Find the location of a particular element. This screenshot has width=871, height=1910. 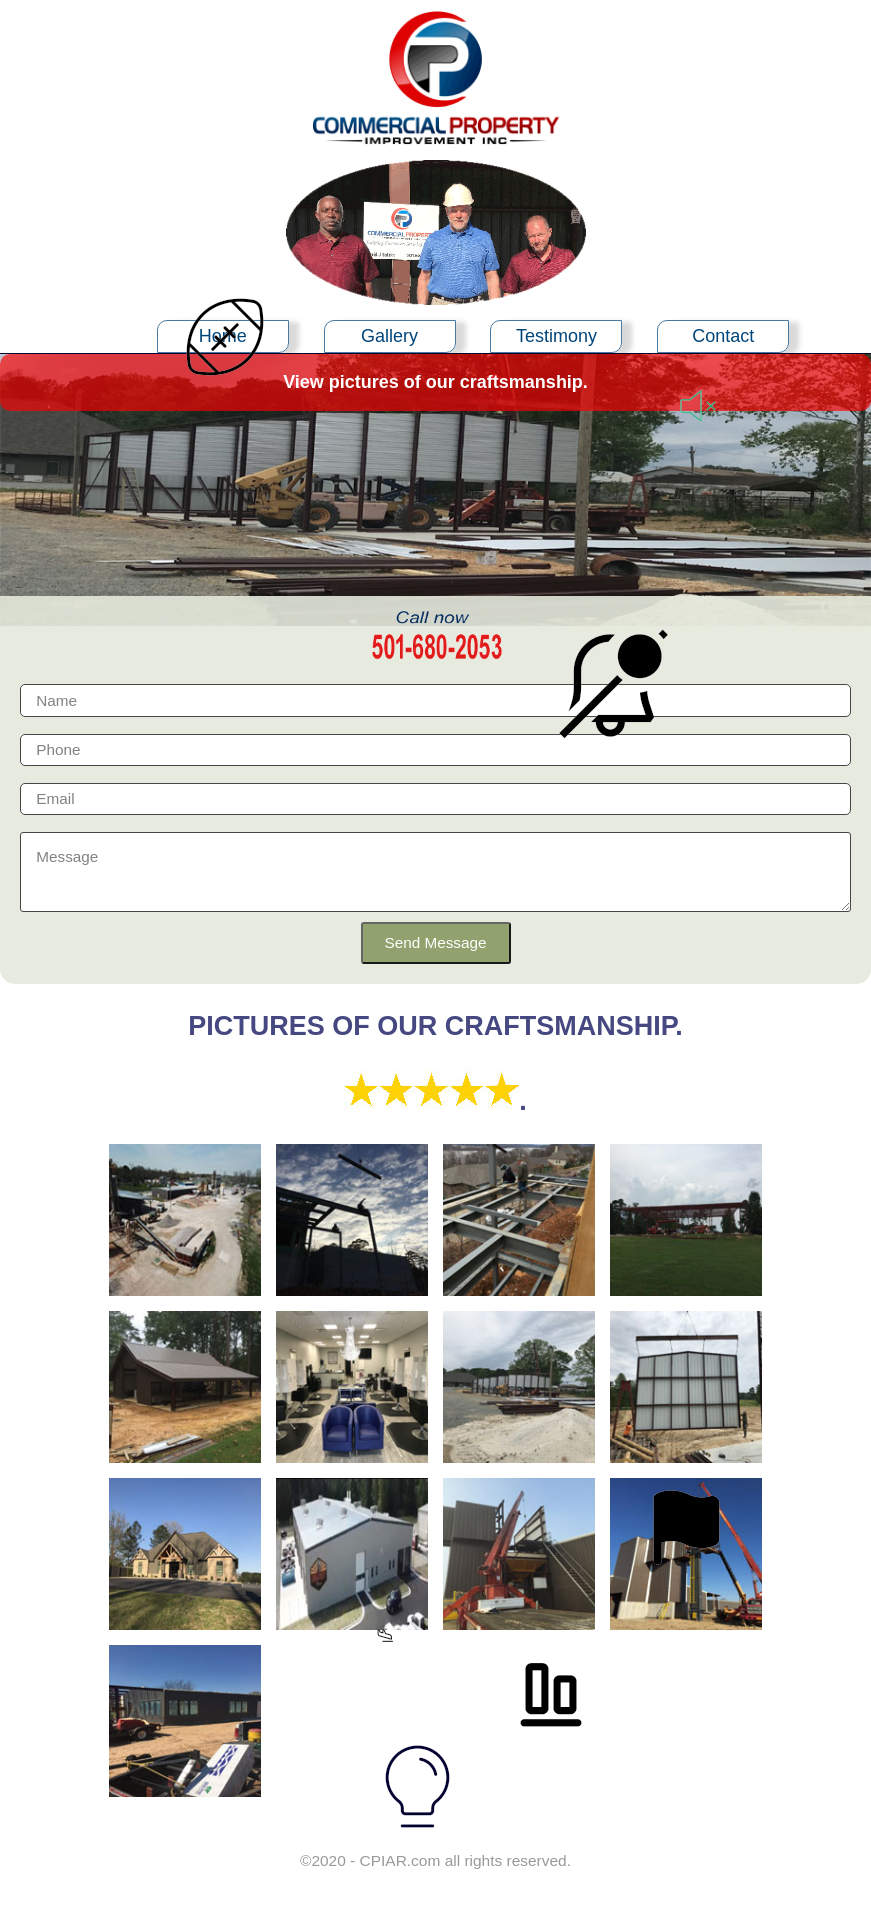

flag or bookmark this item is located at coordinates (686, 1527).